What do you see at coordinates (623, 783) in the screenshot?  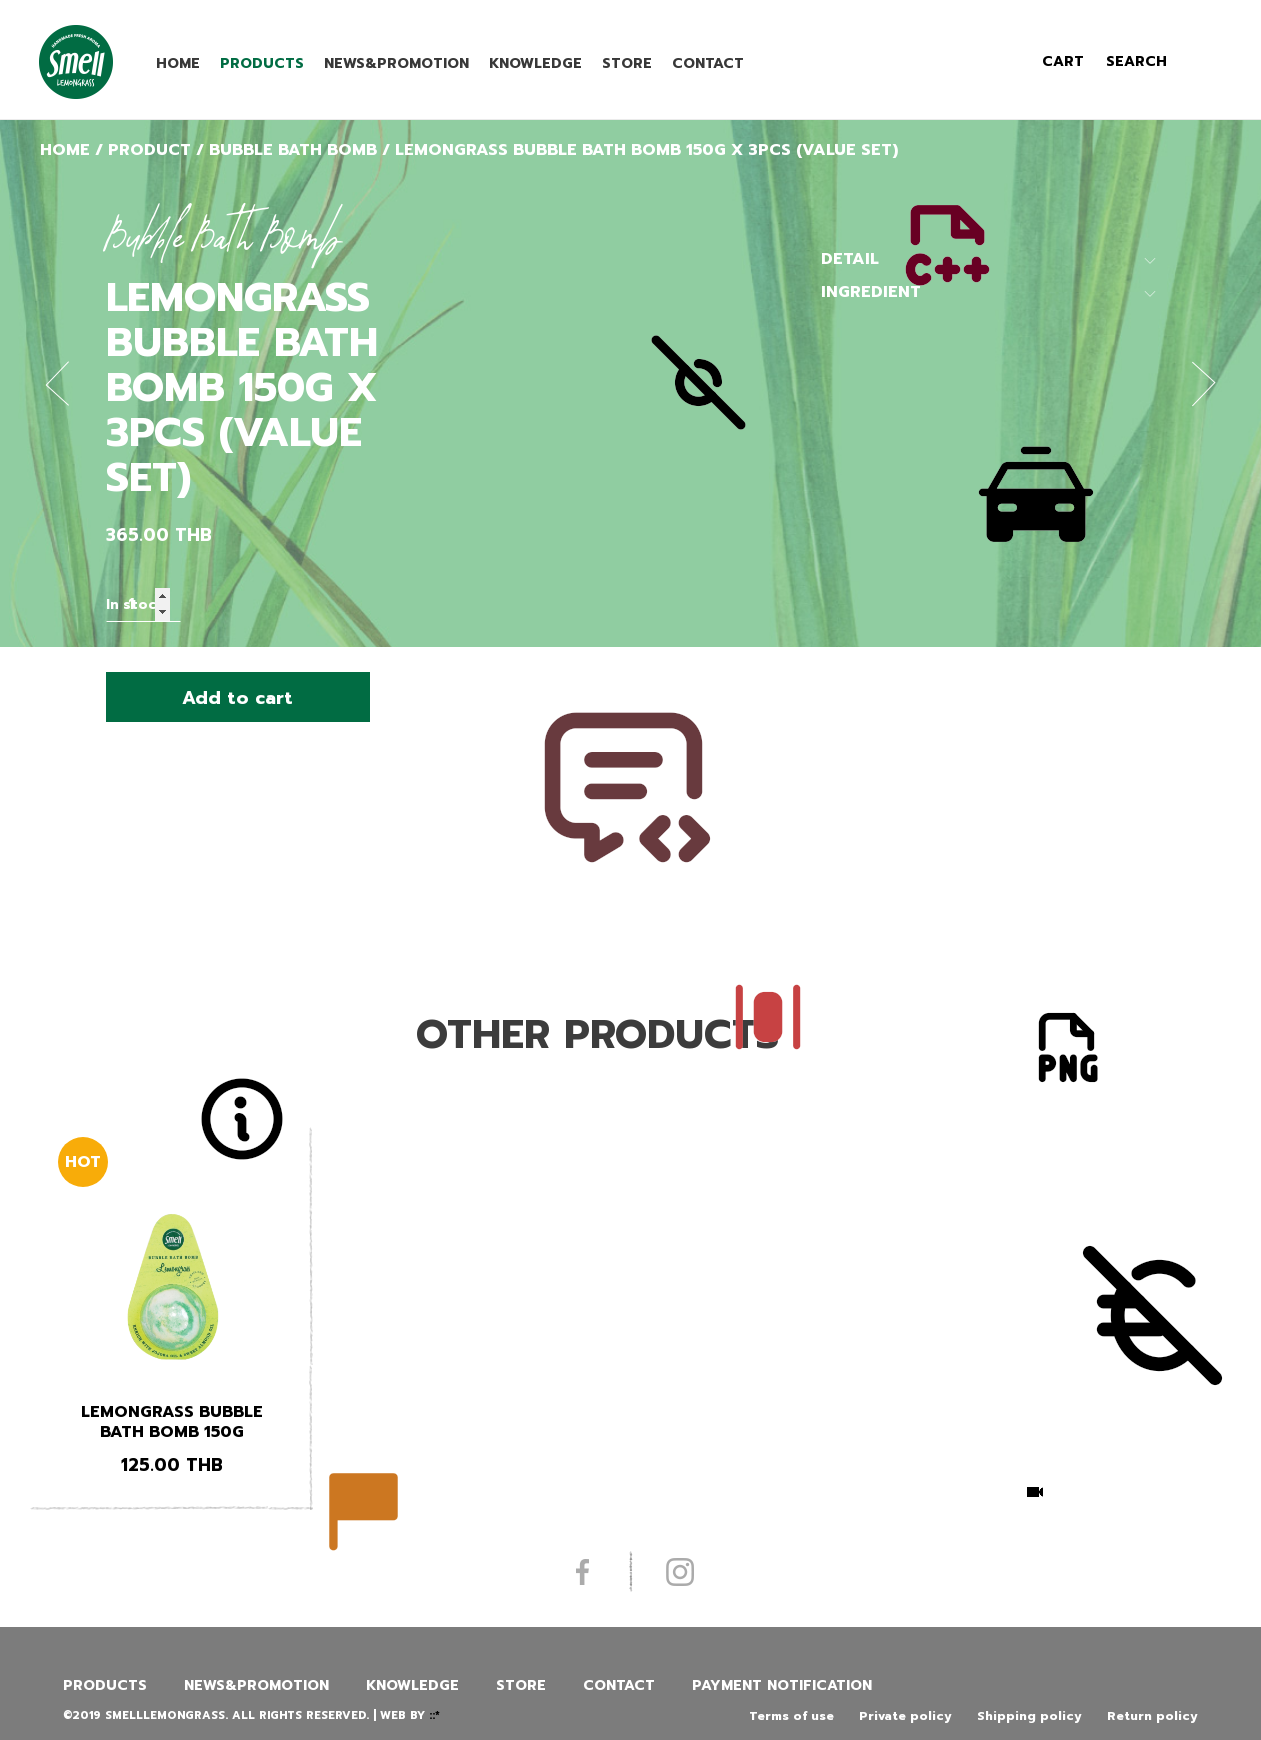 I see `view code snippets in chat` at bounding box center [623, 783].